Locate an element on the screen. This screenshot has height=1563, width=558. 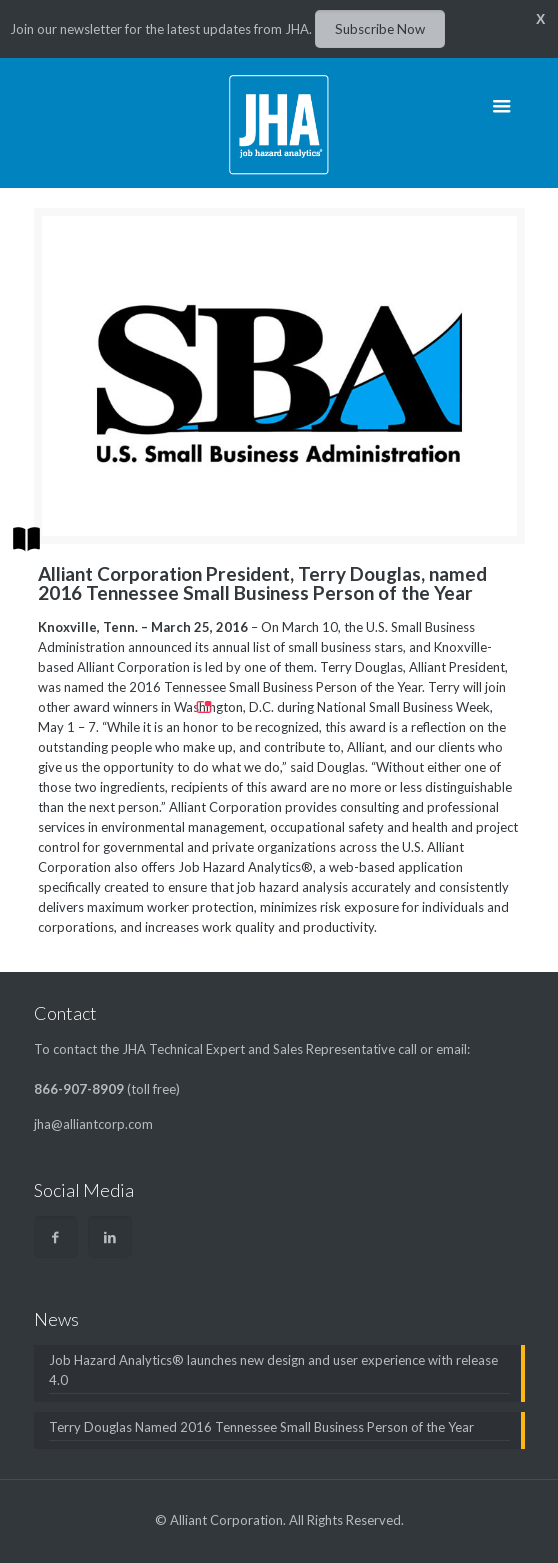
enable picture-in-picture mode at the top of the screen is located at coordinates (204, 707).